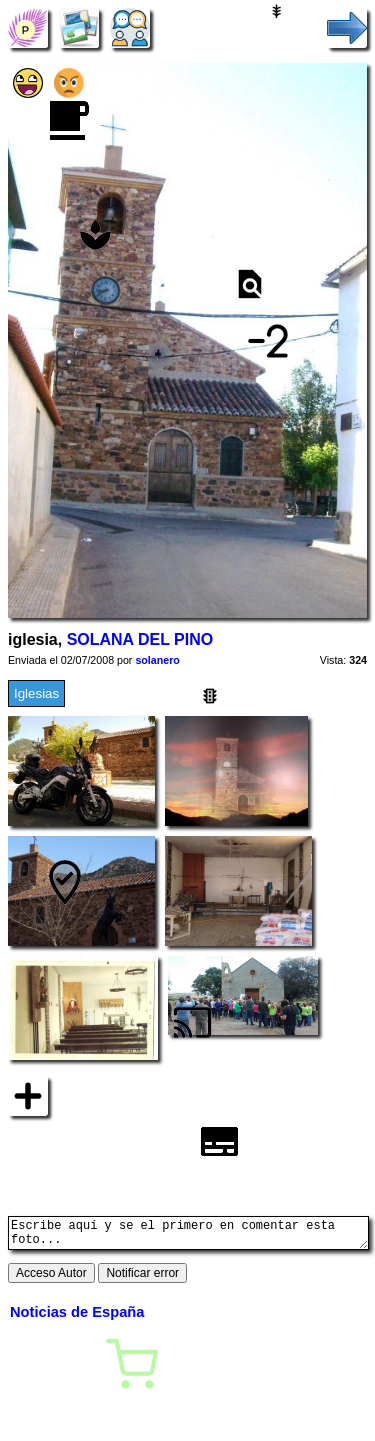 The height and width of the screenshot is (1441, 375). What do you see at coordinates (95, 234) in the screenshot?
I see `access spa or wellness features` at bounding box center [95, 234].